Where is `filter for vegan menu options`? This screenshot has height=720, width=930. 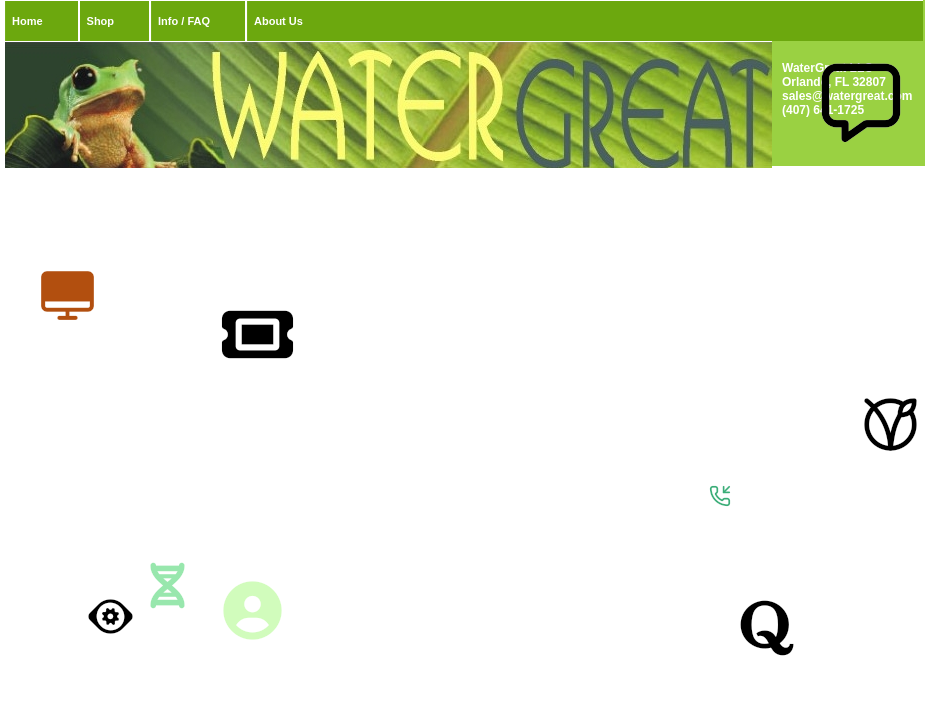
filter for vegan menu options is located at coordinates (890, 424).